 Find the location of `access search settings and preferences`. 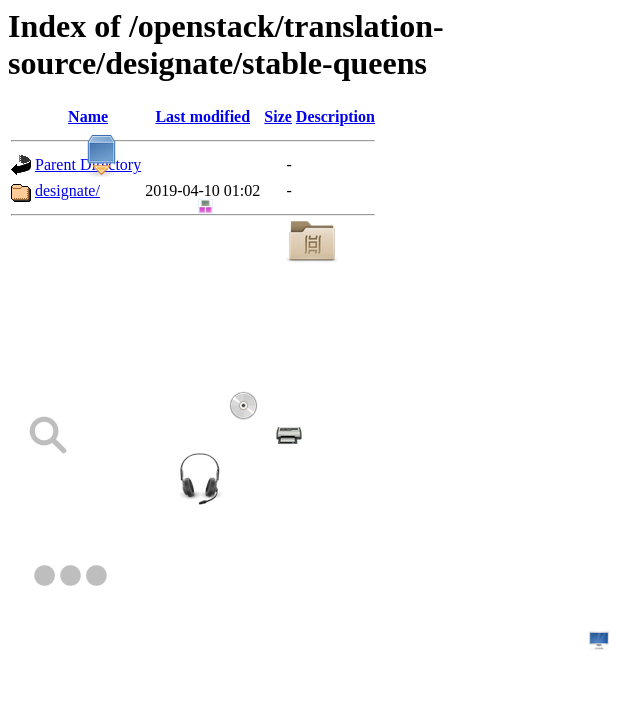

access search settings and preferences is located at coordinates (48, 435).